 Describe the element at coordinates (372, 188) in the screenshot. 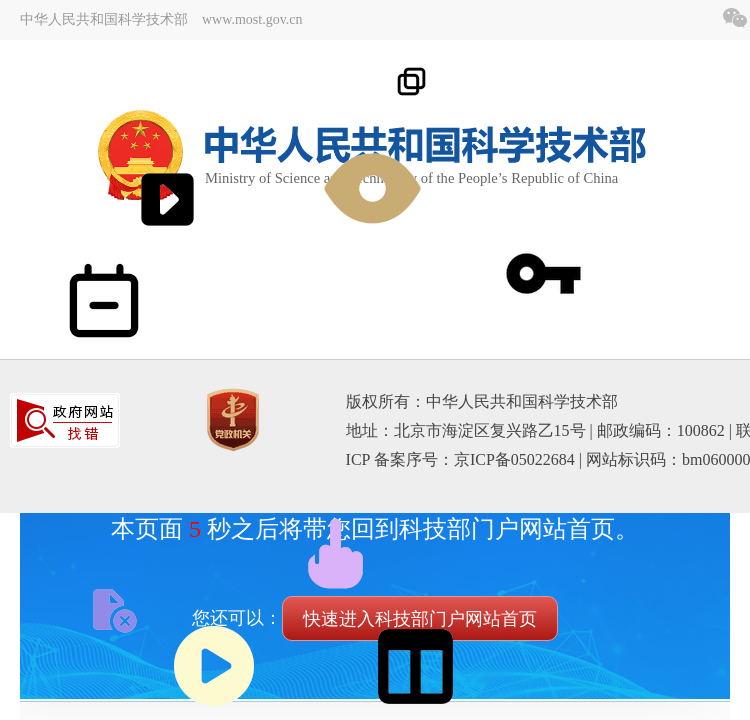

I see `view or preview content` at that location.